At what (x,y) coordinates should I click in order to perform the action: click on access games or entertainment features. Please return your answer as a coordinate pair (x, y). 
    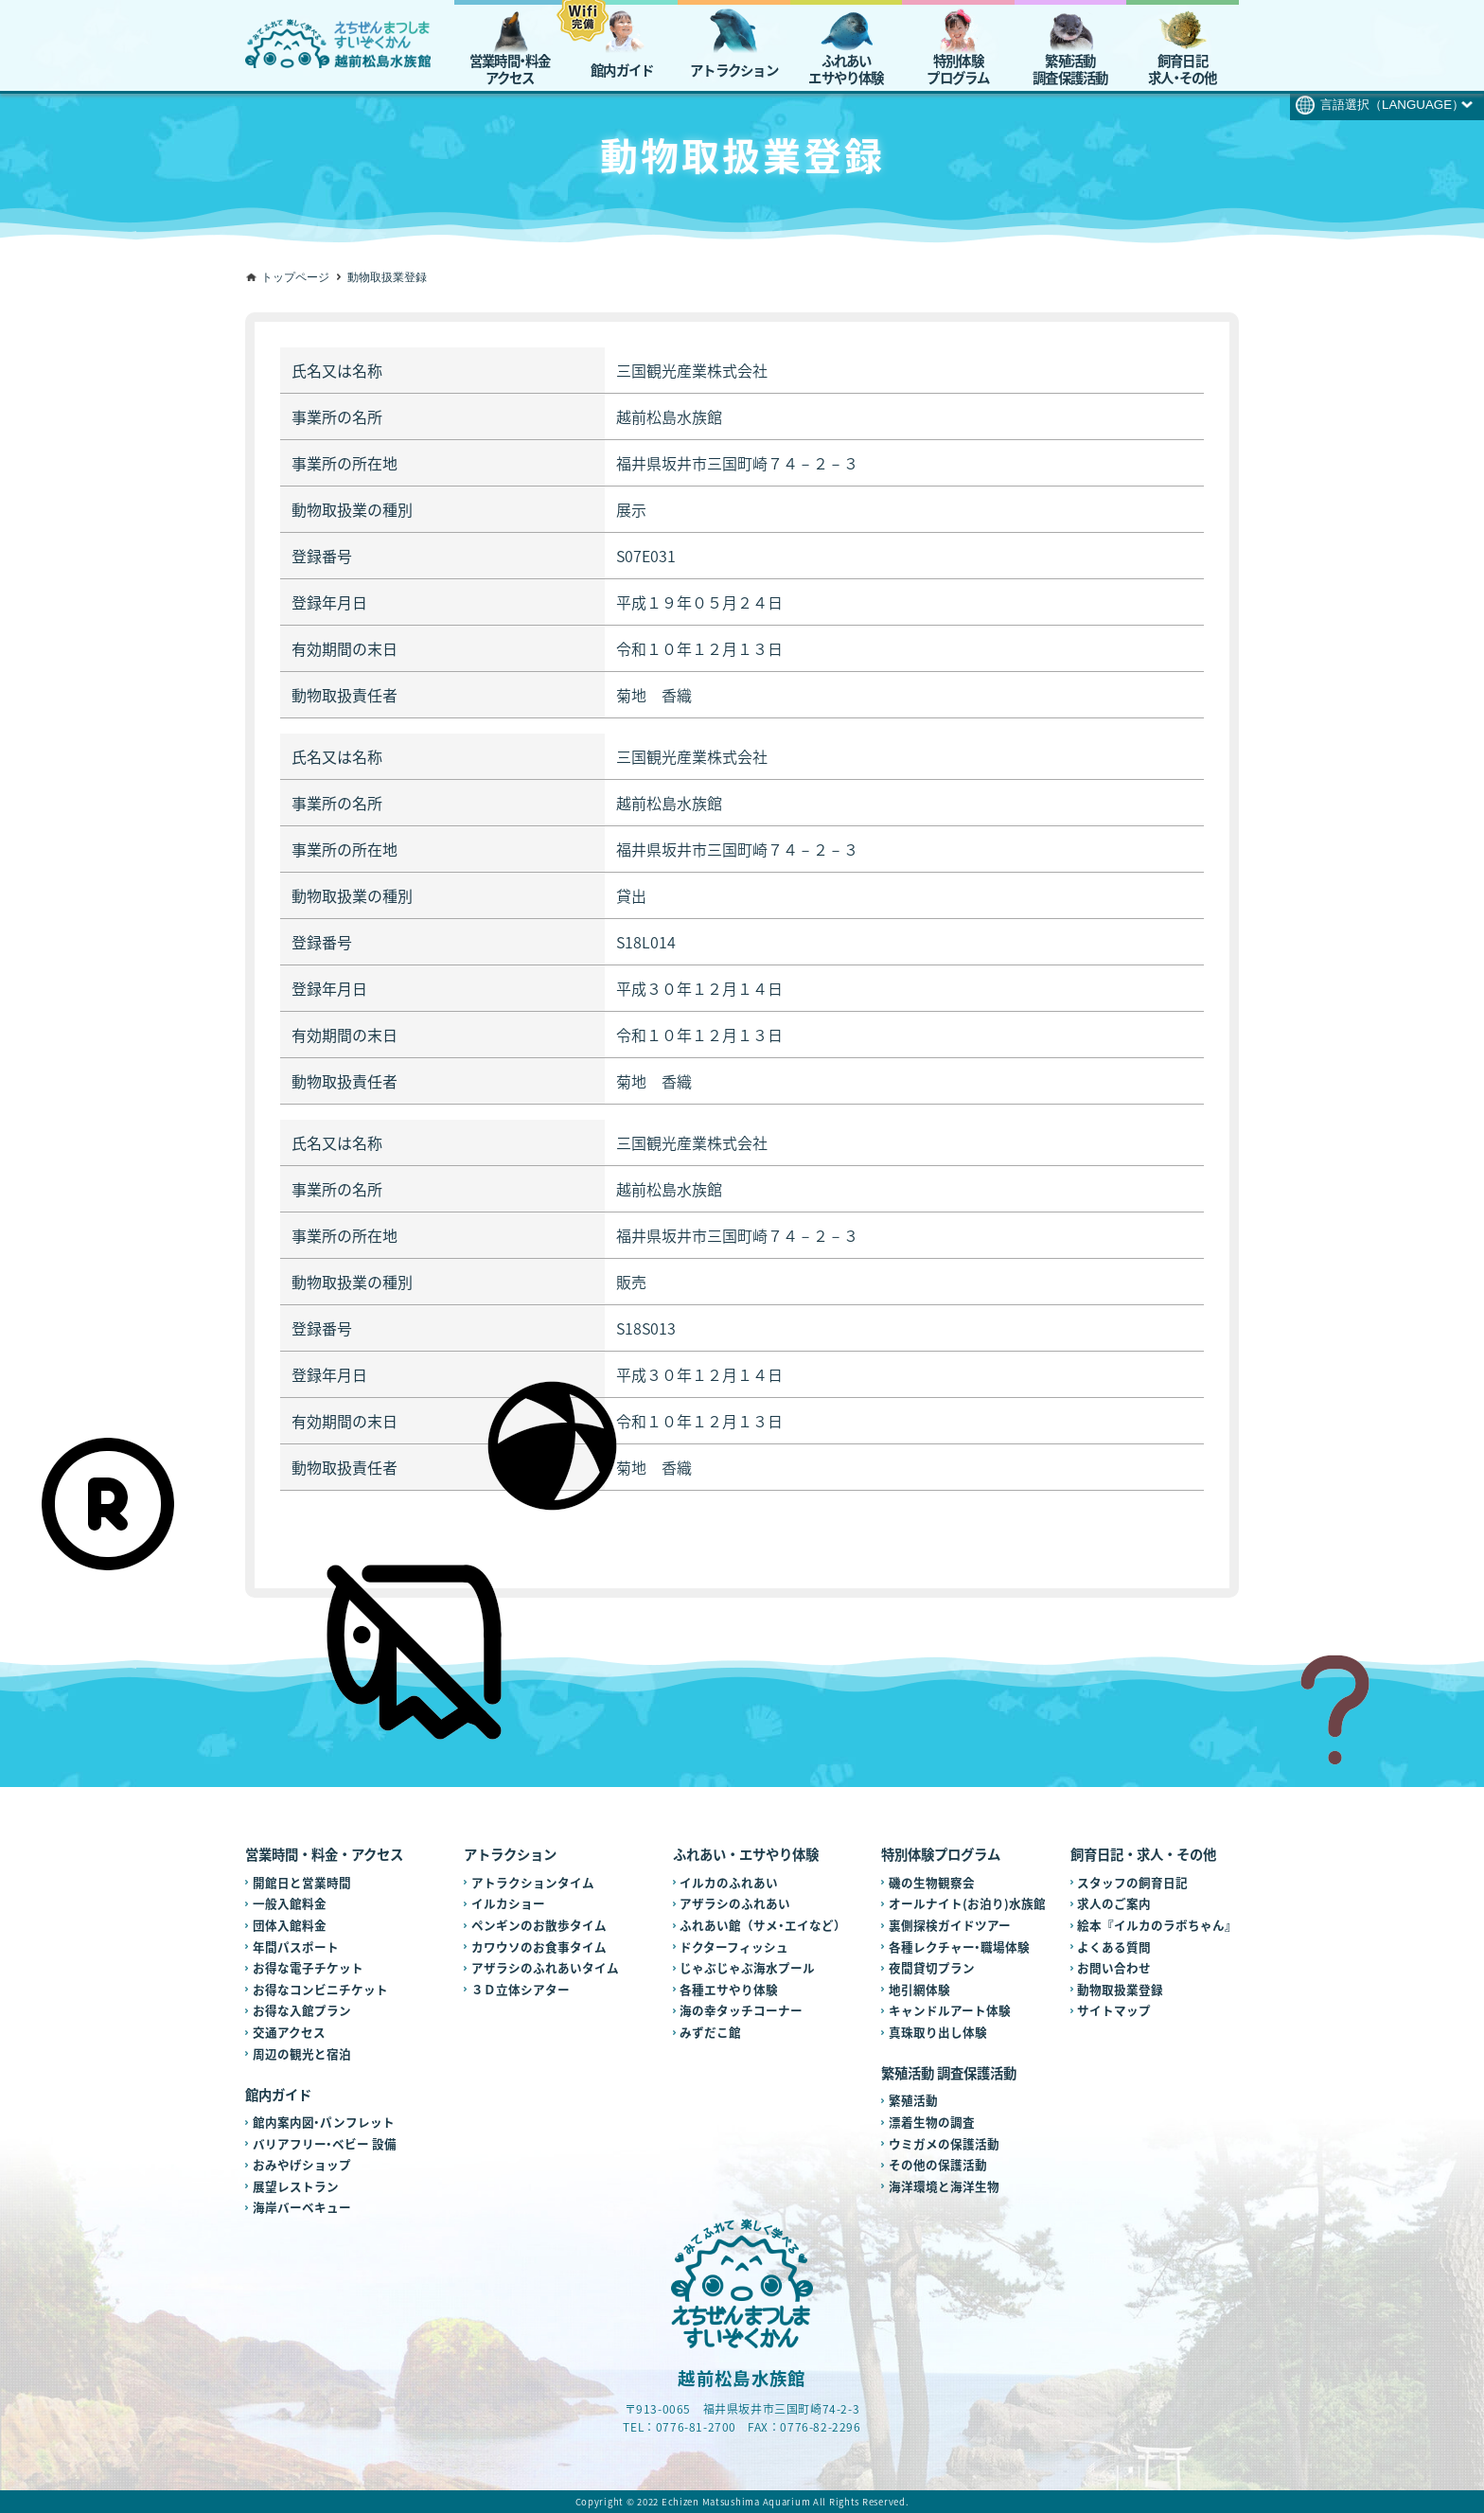
    Looking at the image, I should click on (552, 1445).